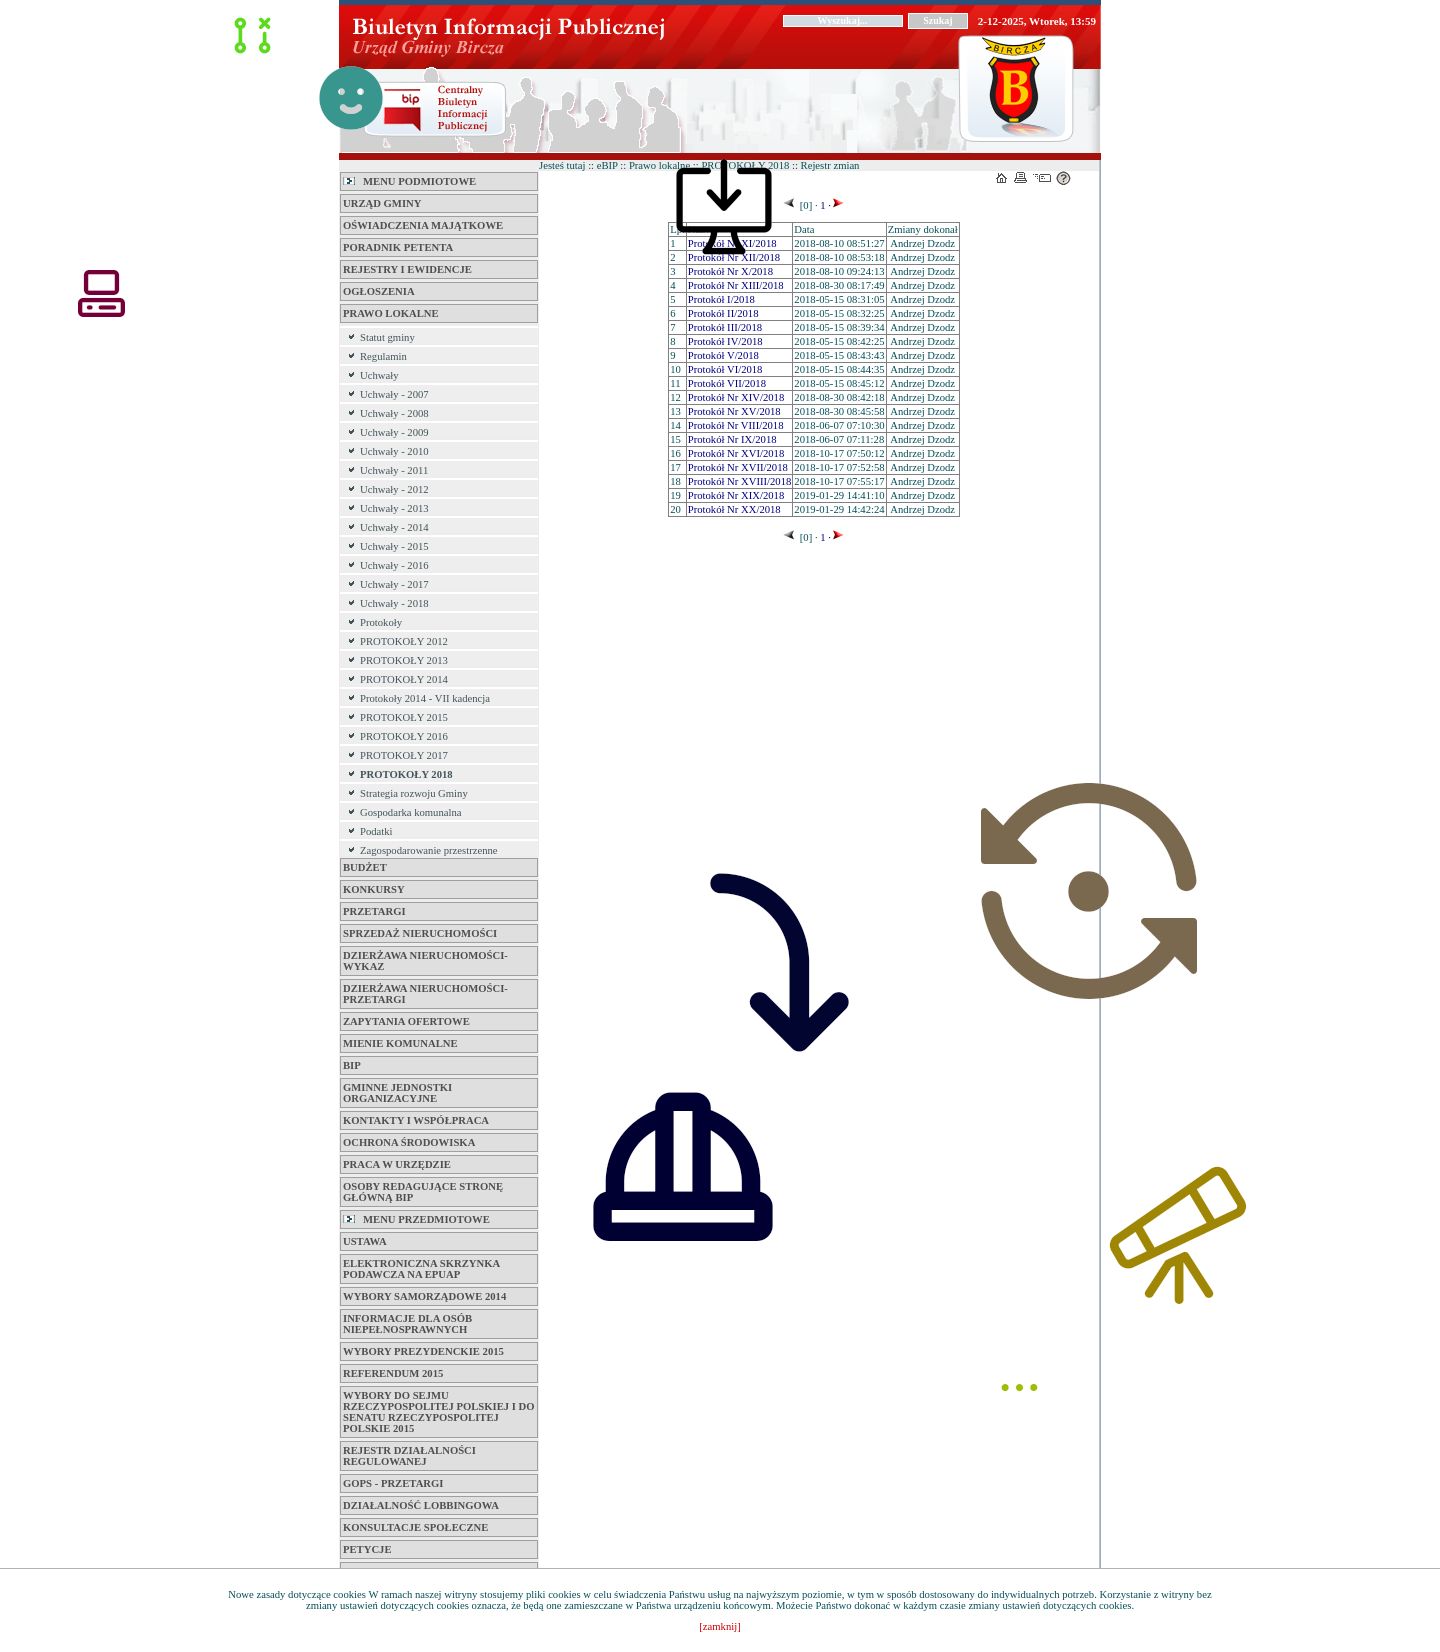 The height and width of the screenshot is (1652, 1440). I want to click on explore or discover new content, so click(1180, 1232).